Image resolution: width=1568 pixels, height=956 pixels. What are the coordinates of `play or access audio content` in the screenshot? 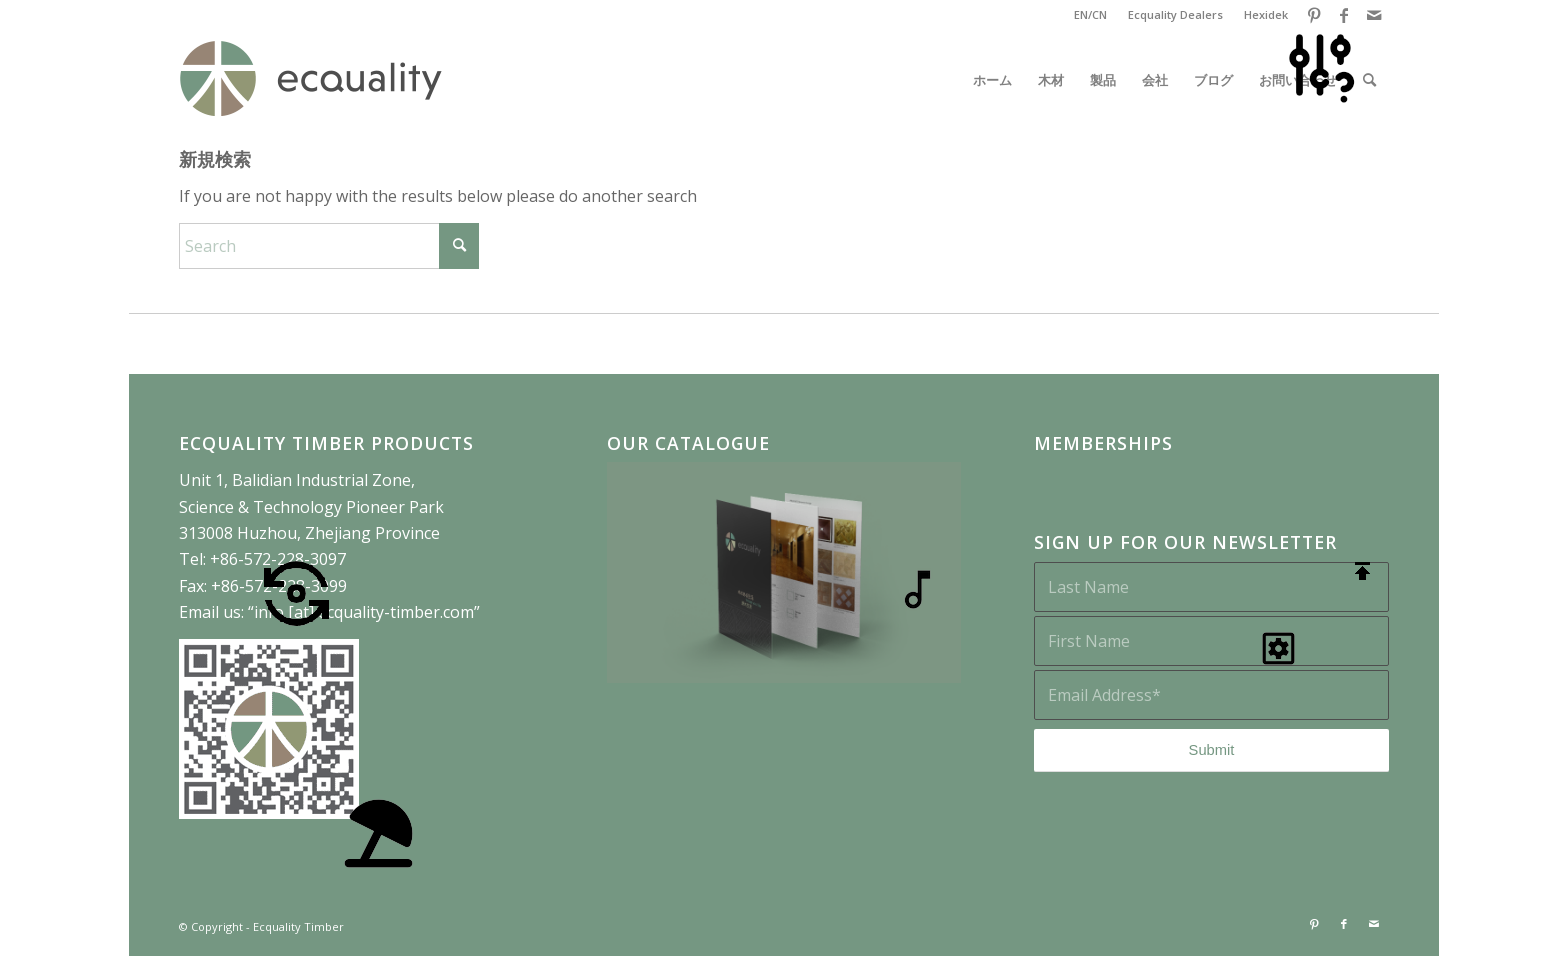 It's located at (917, 589).